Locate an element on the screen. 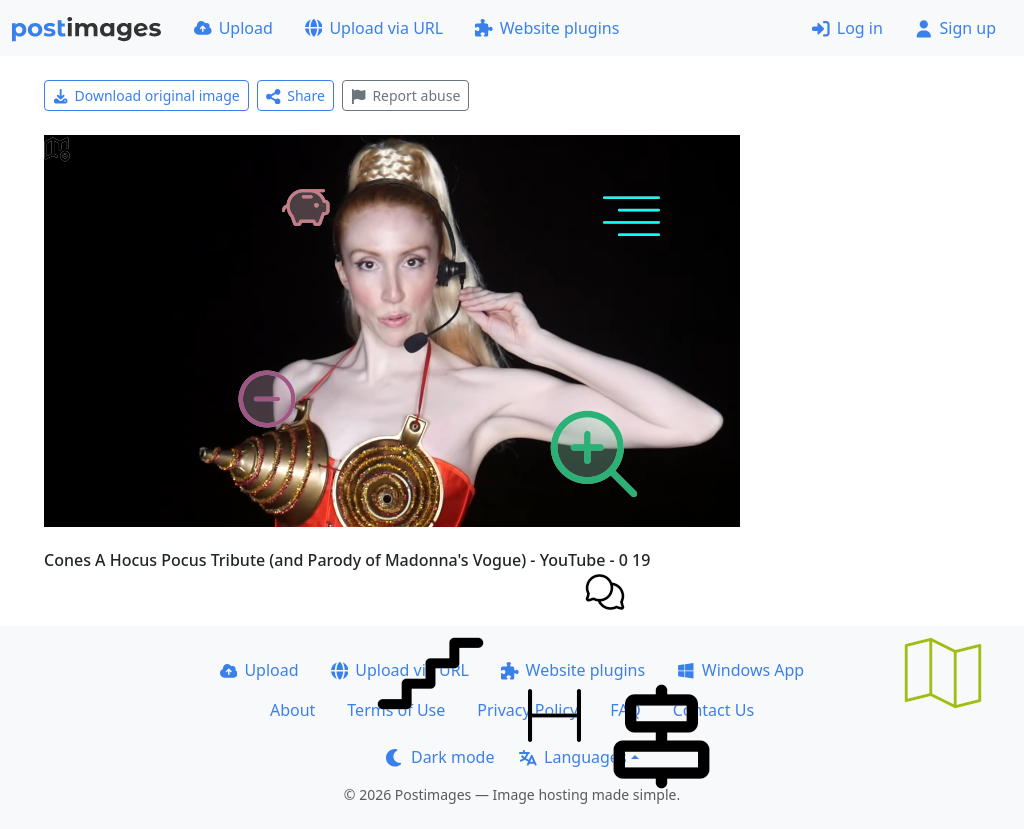  access savings or budget features is located at coordinates (306, 207).